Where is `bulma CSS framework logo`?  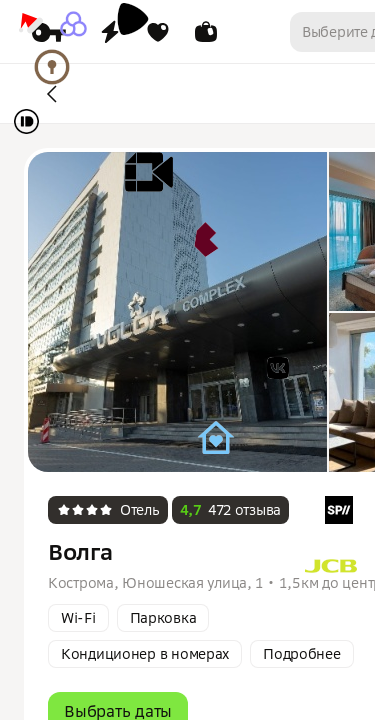 bulma CSS framework logo is located at coordinates (206, 239).